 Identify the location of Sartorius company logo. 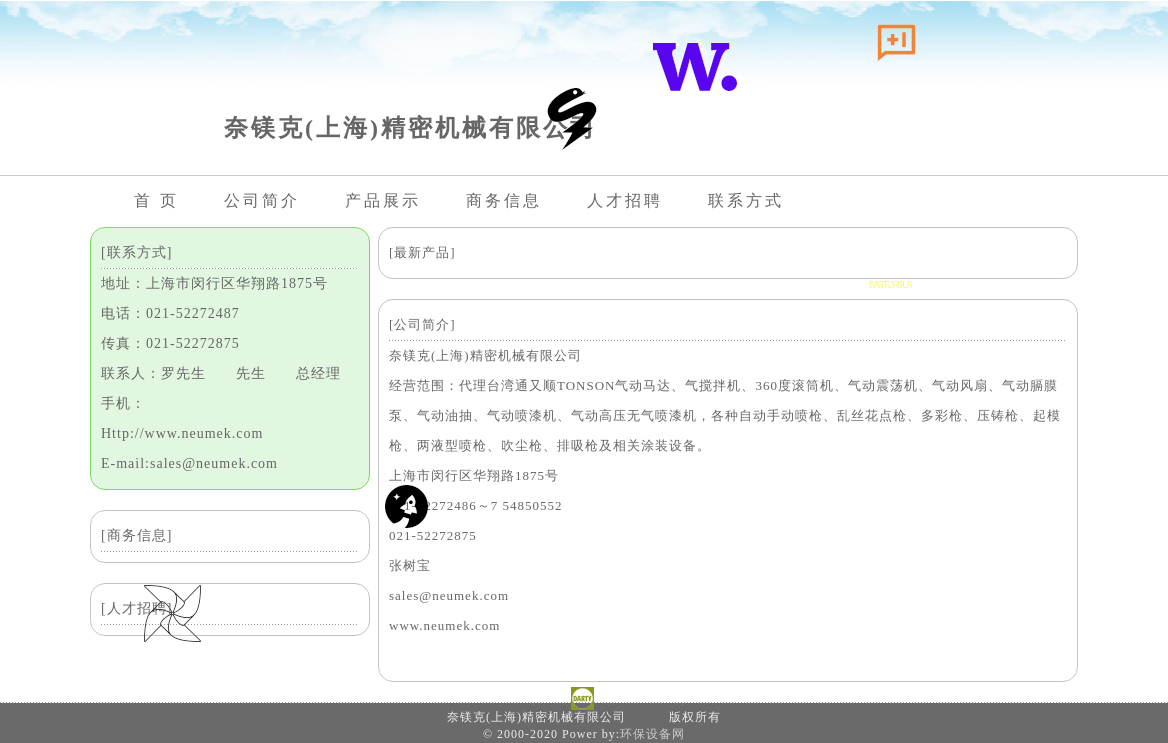
(890, 284).